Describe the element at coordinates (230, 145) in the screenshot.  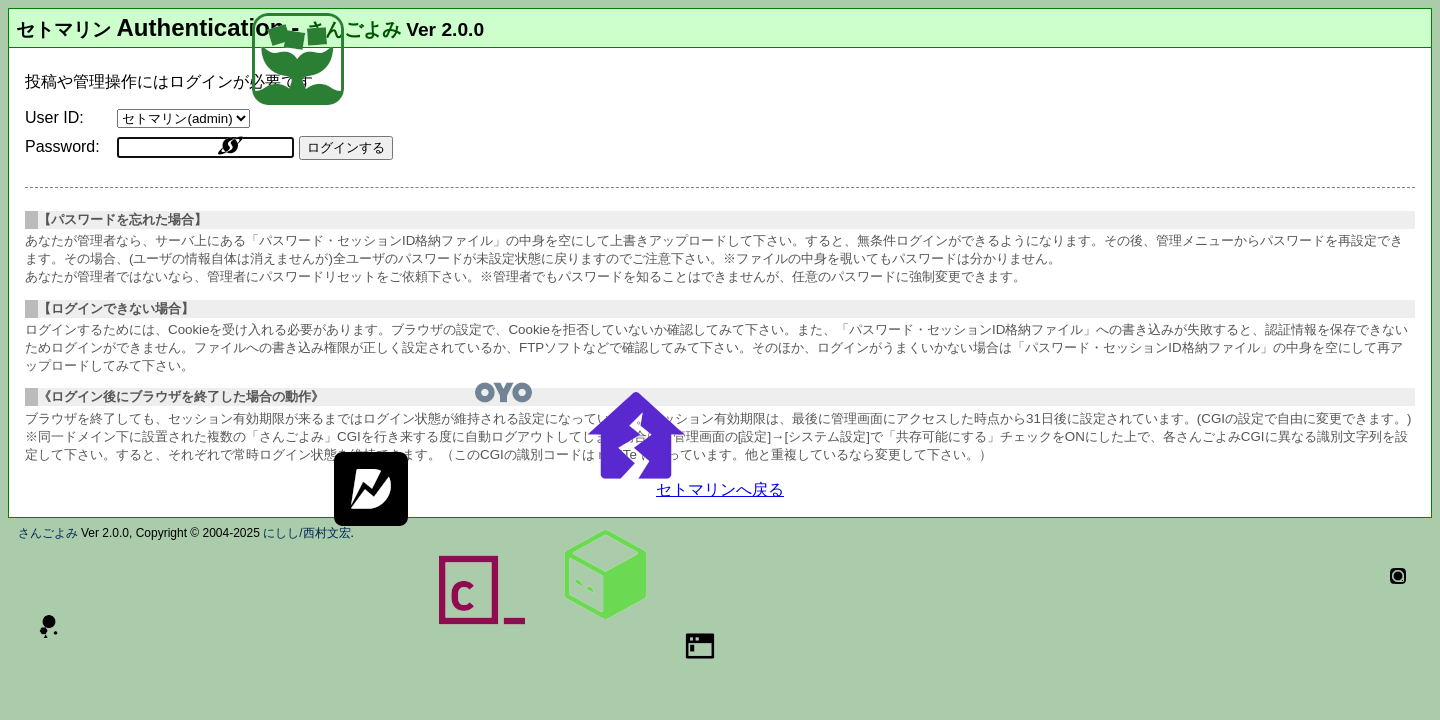
I see `stardock software company logo` at that location.